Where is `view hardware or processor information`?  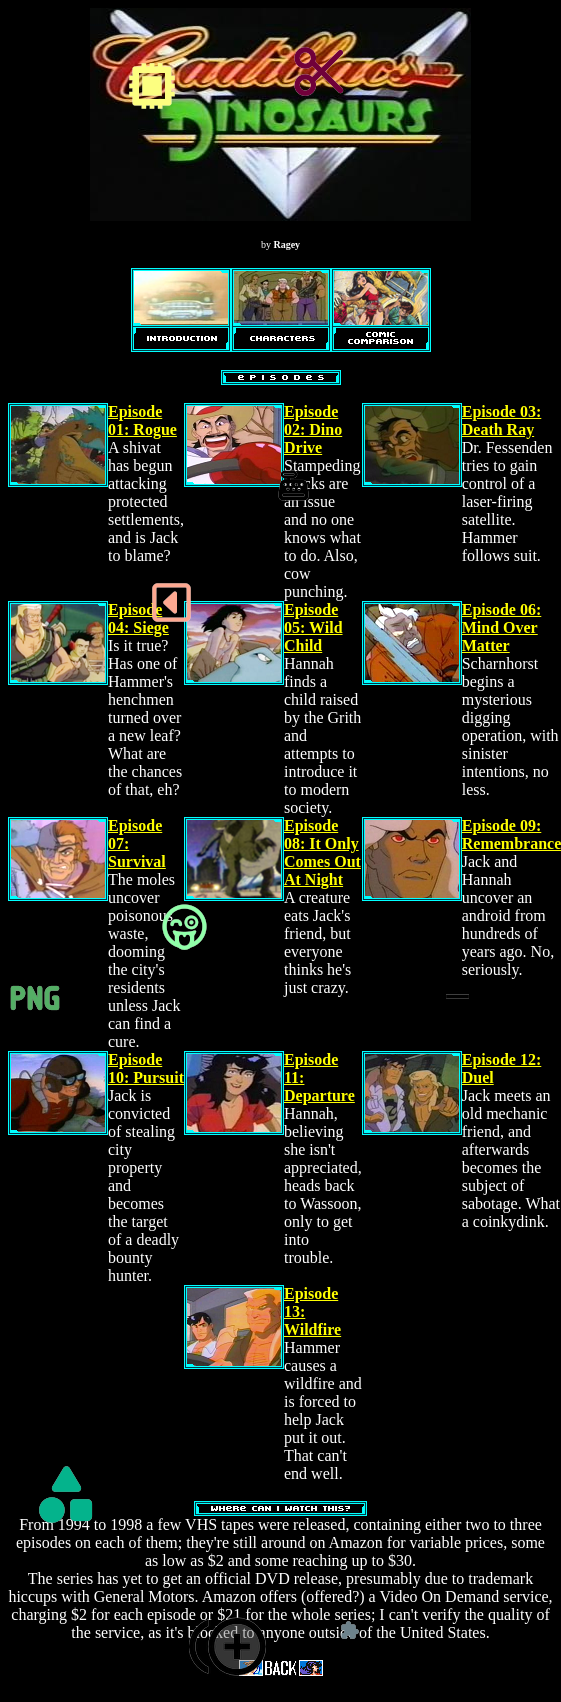 view hardware or processor information is located at coordinates (152, 86).